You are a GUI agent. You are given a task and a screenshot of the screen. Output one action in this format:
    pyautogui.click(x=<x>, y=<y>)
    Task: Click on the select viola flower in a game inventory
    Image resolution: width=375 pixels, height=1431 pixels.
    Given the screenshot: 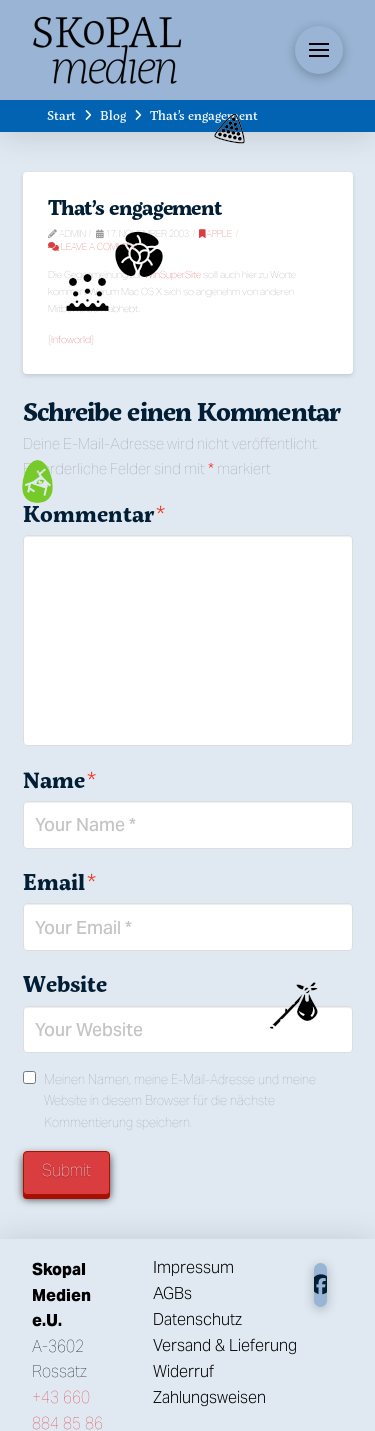 What is the action you would take?
    pyautogui.click(x=139, y=254)
    